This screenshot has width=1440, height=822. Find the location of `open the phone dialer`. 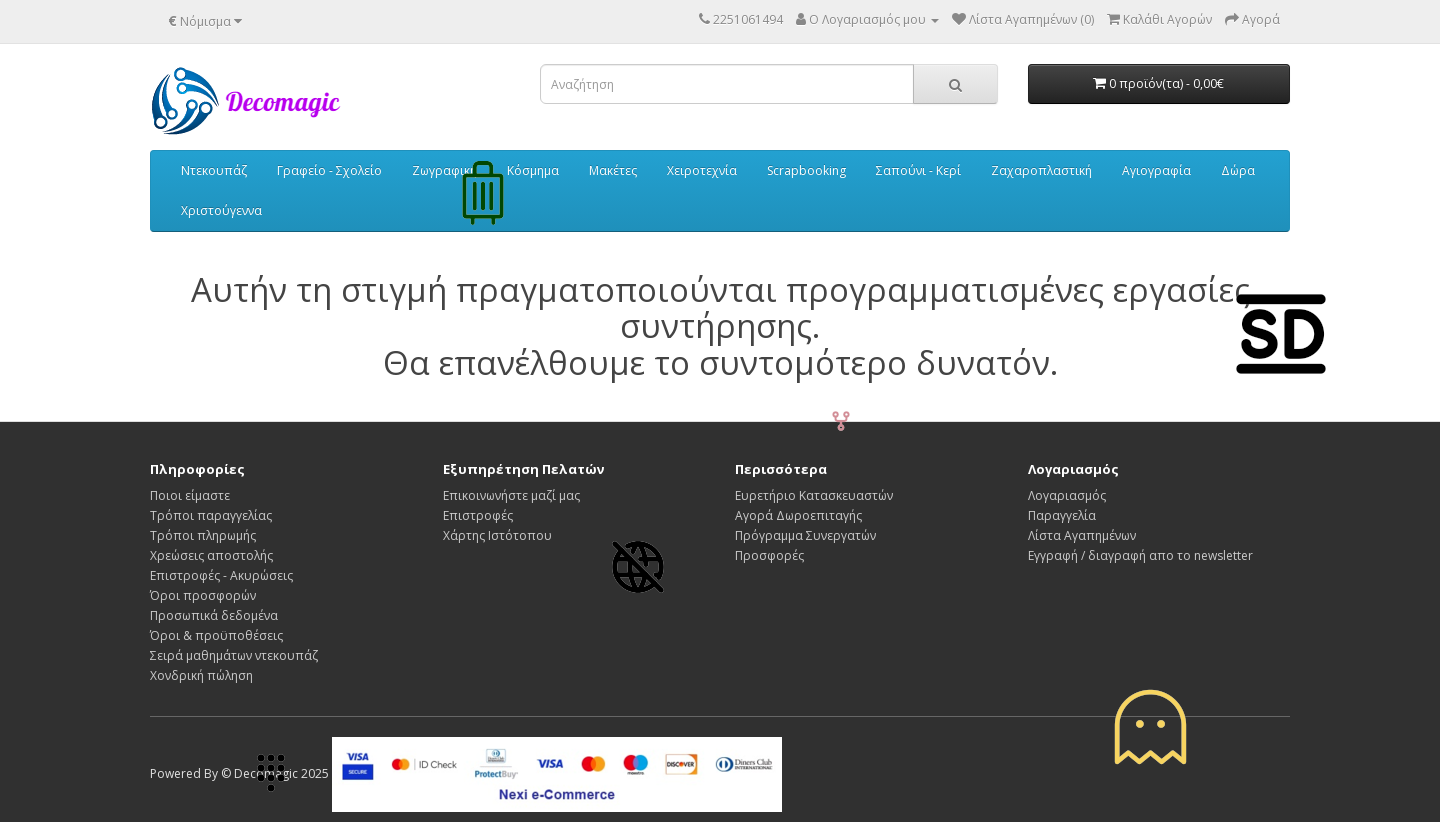

open the phone dialer is located at coordinates (271, 773).